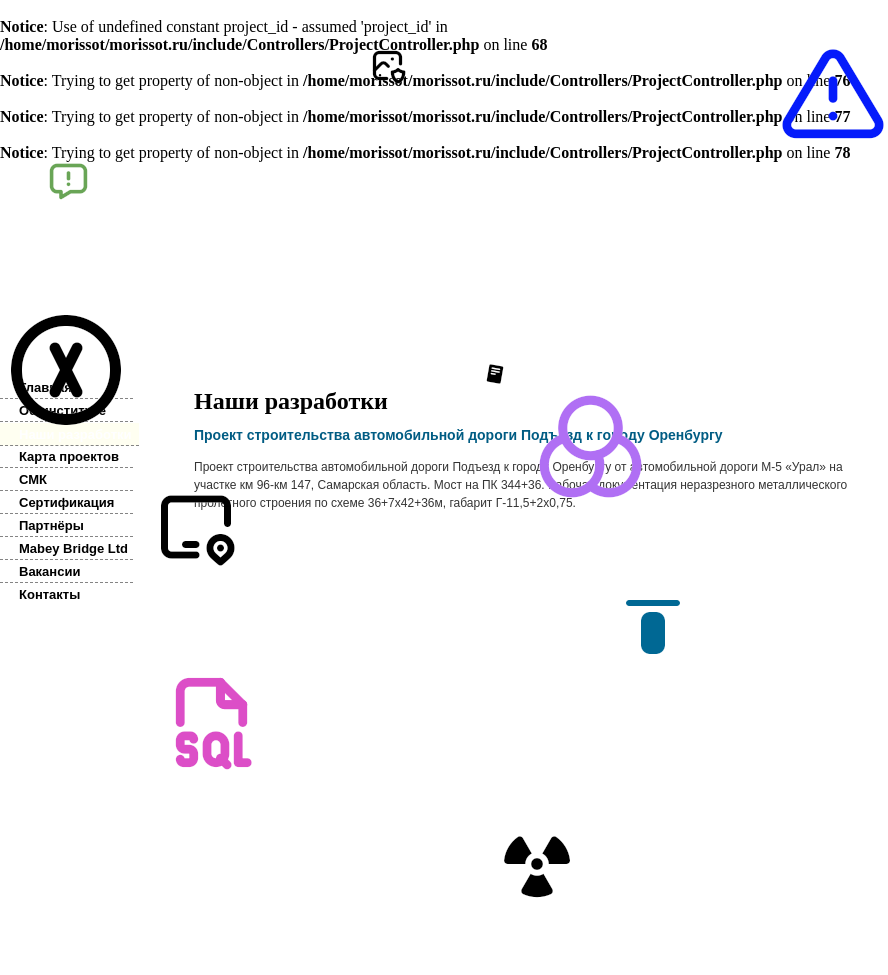 This screenshot has width=888, height=975. I want to click on adjust color filter settings, so click(590, 446).